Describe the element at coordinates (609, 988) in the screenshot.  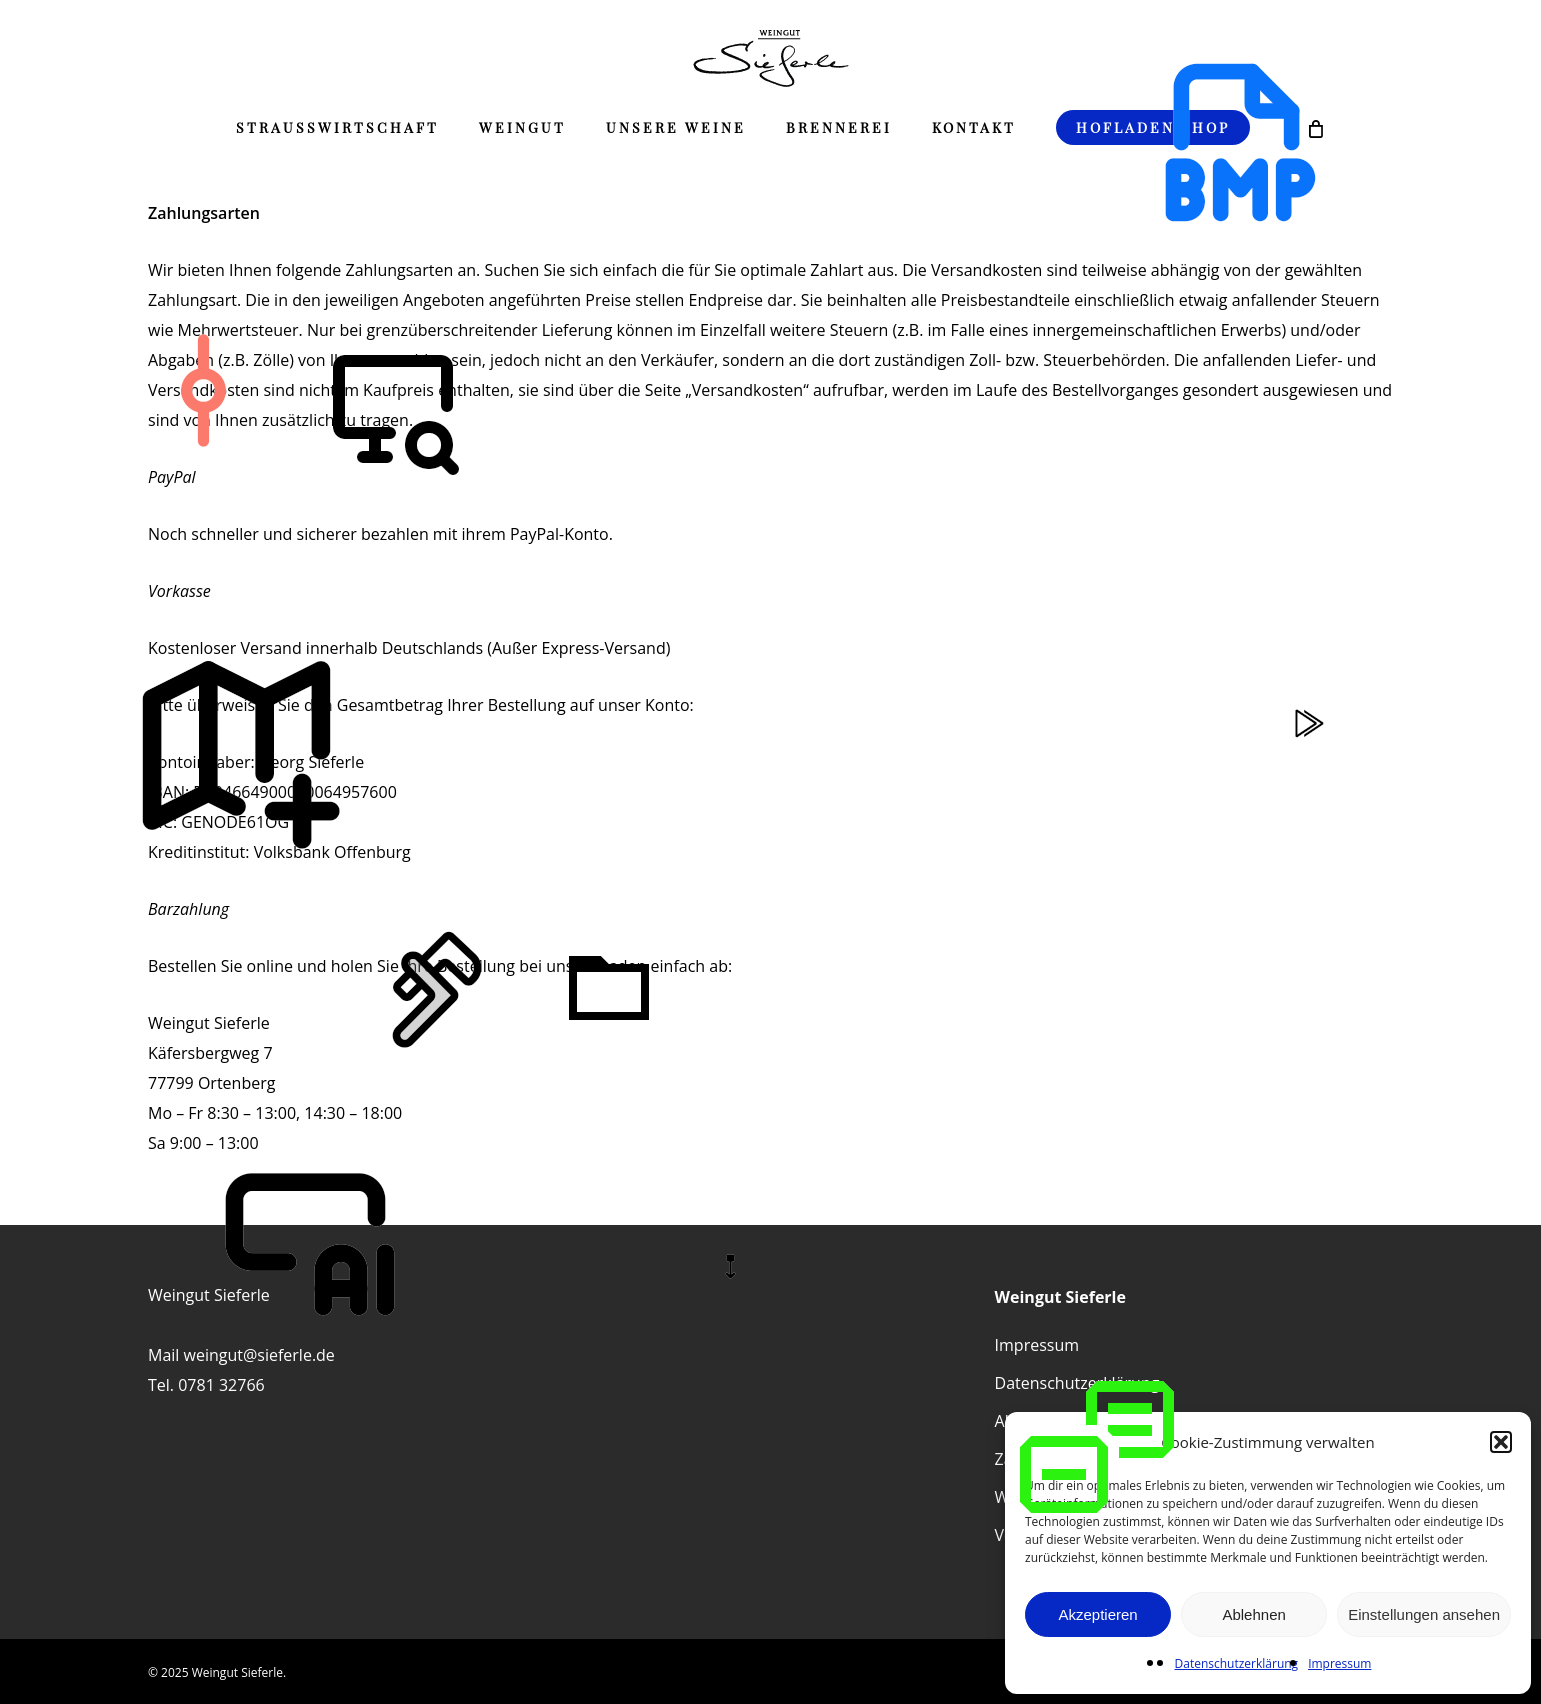
I see `open folder to view contents` at that location.